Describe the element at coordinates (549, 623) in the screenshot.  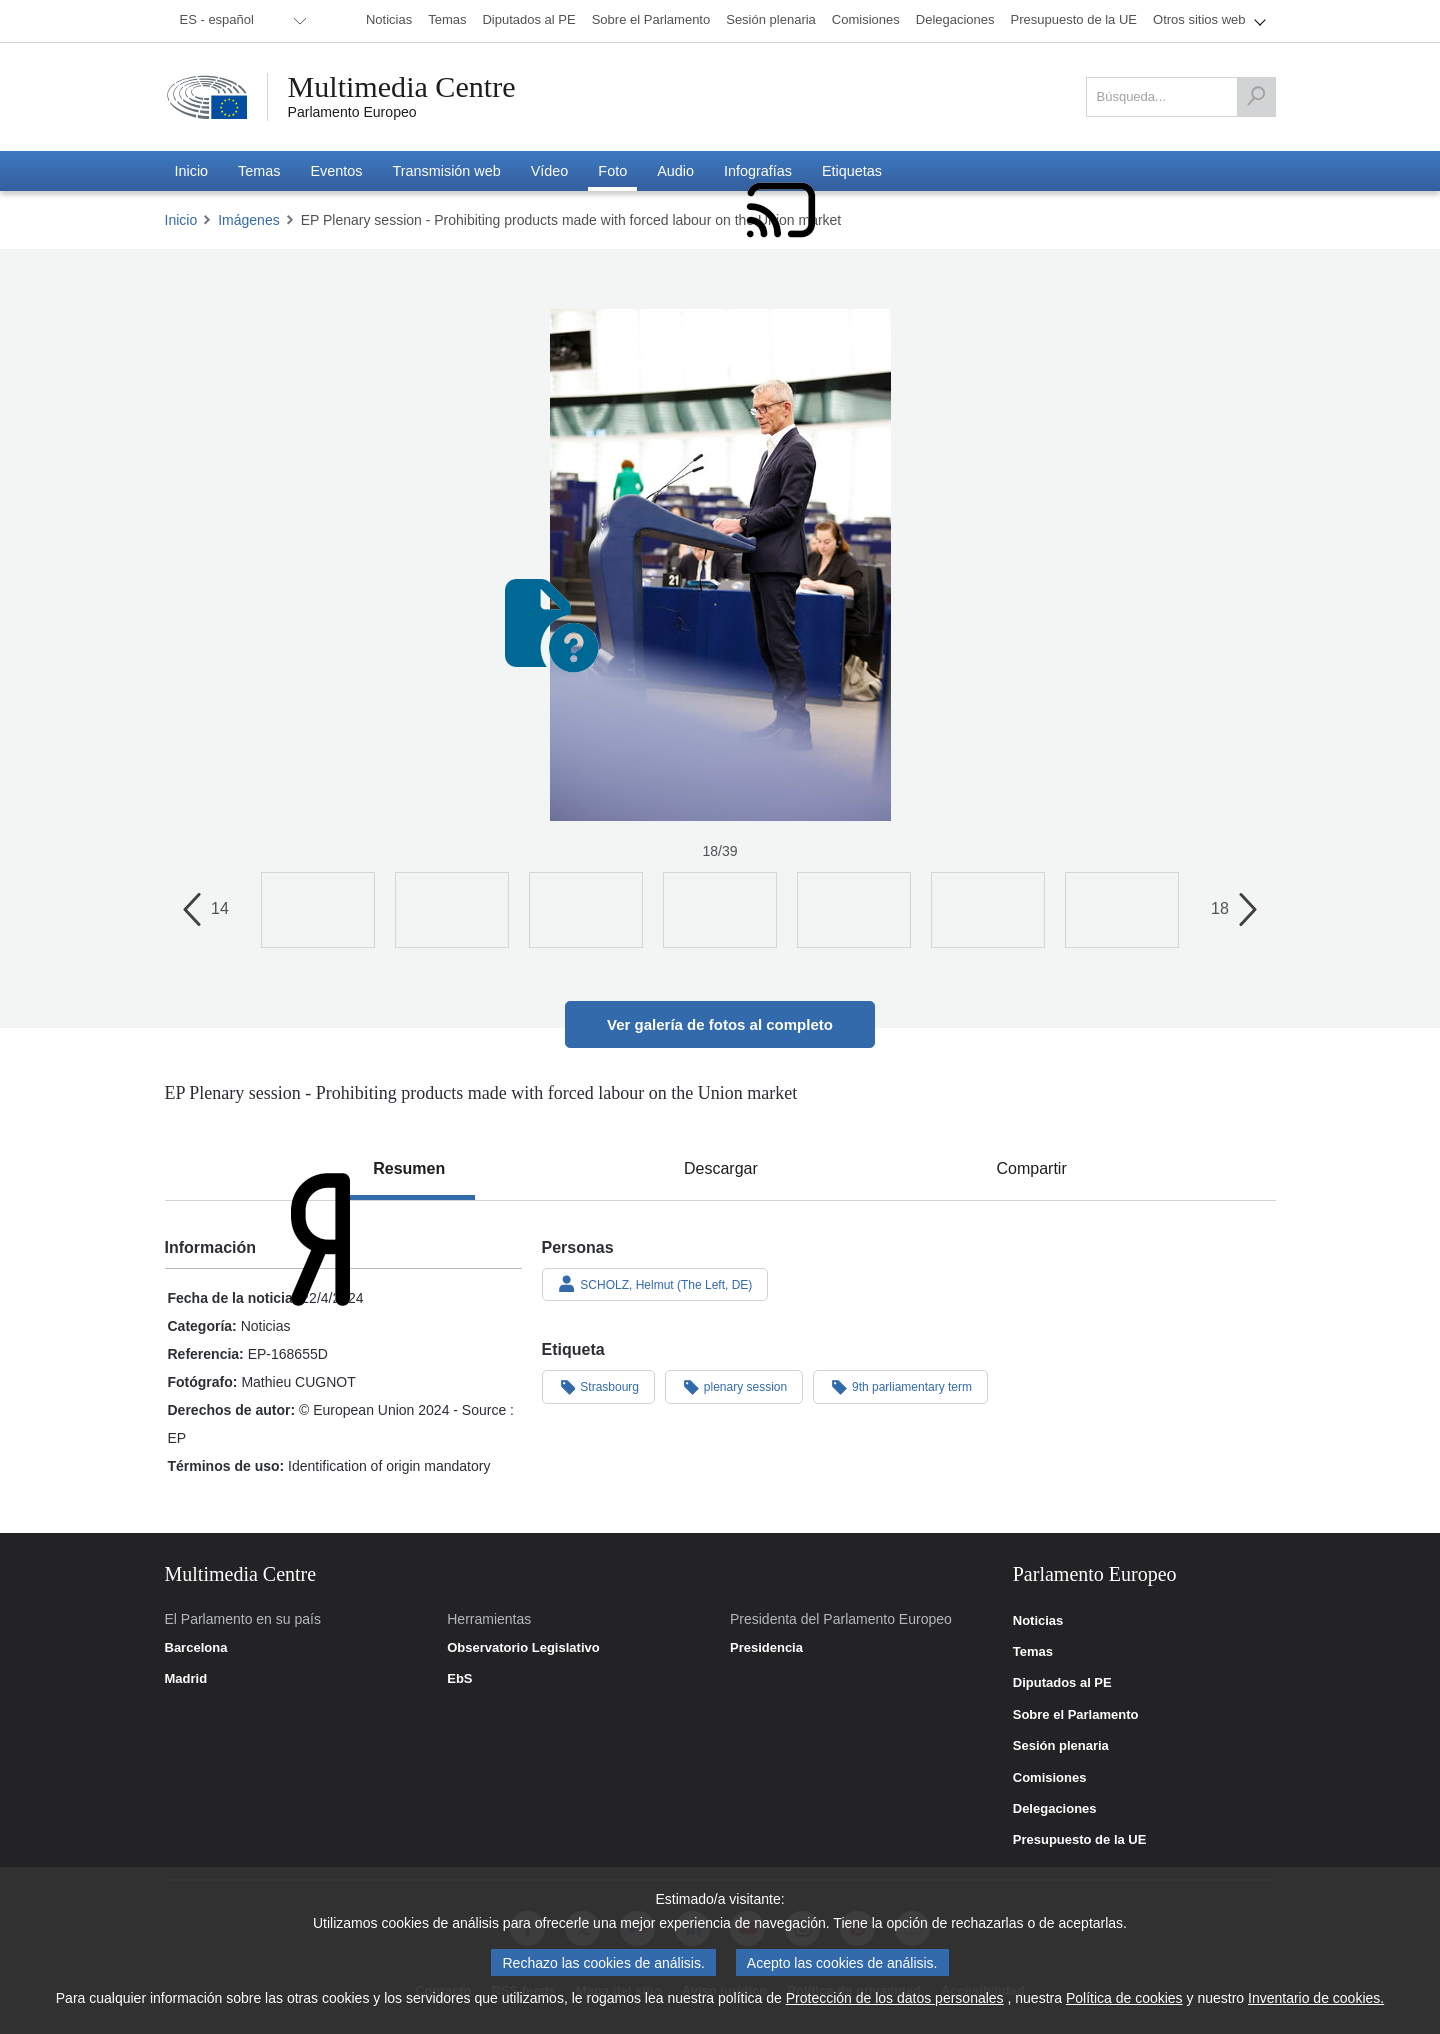
I see `get help or info about this file` at that location.